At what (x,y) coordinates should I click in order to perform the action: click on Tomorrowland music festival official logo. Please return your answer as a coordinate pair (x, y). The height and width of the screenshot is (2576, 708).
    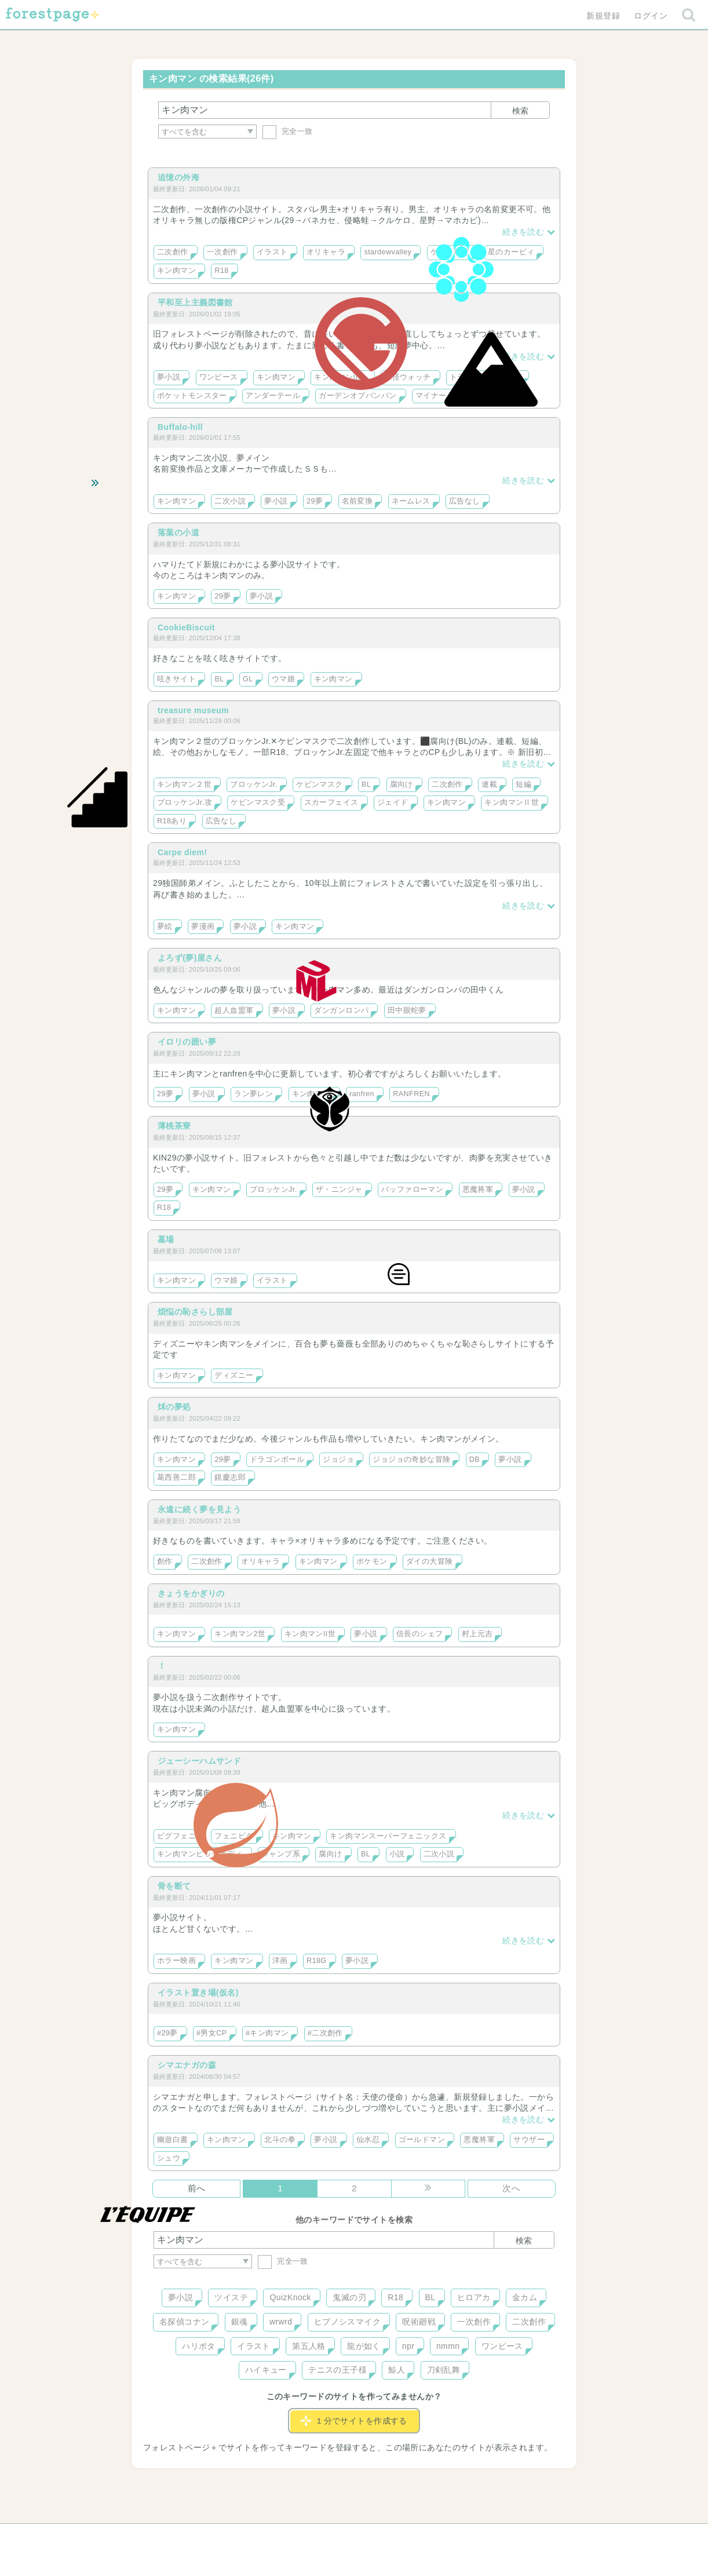
    Looking at the image, I should click on (330, 1109).